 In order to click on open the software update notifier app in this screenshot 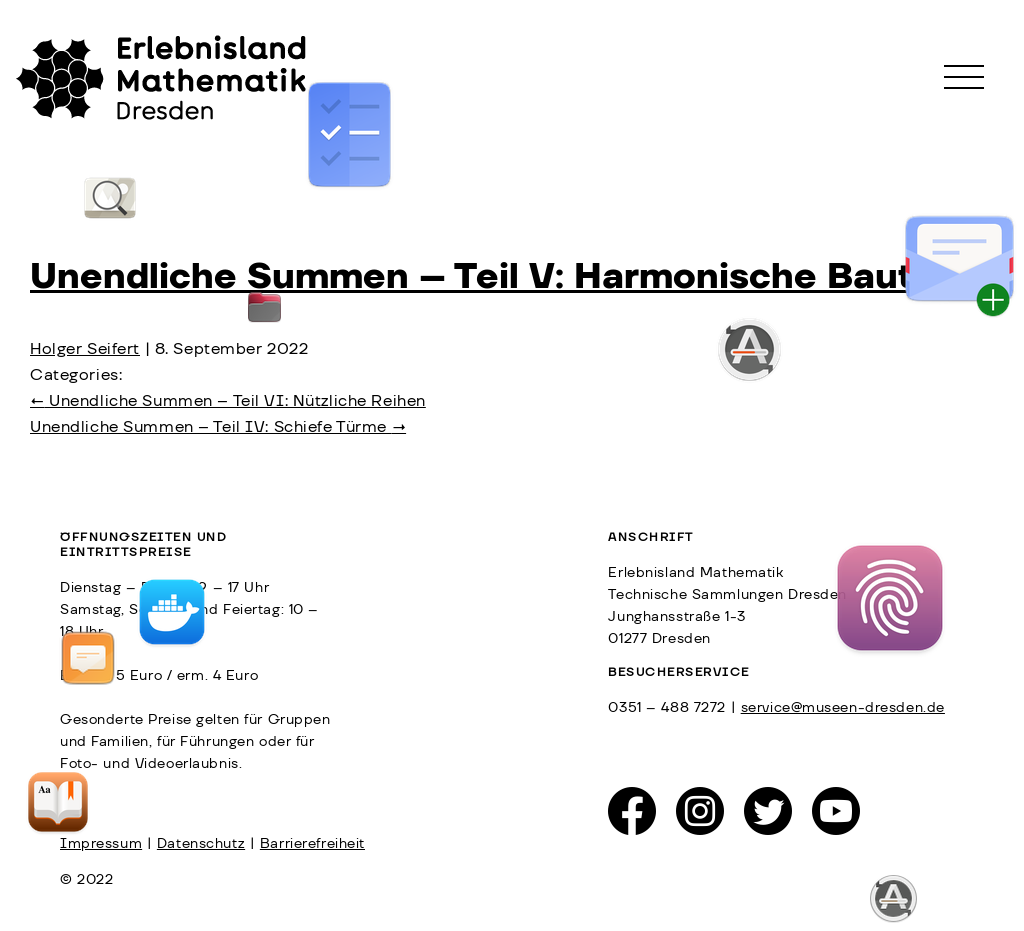, I will do `click(893, 898)`.